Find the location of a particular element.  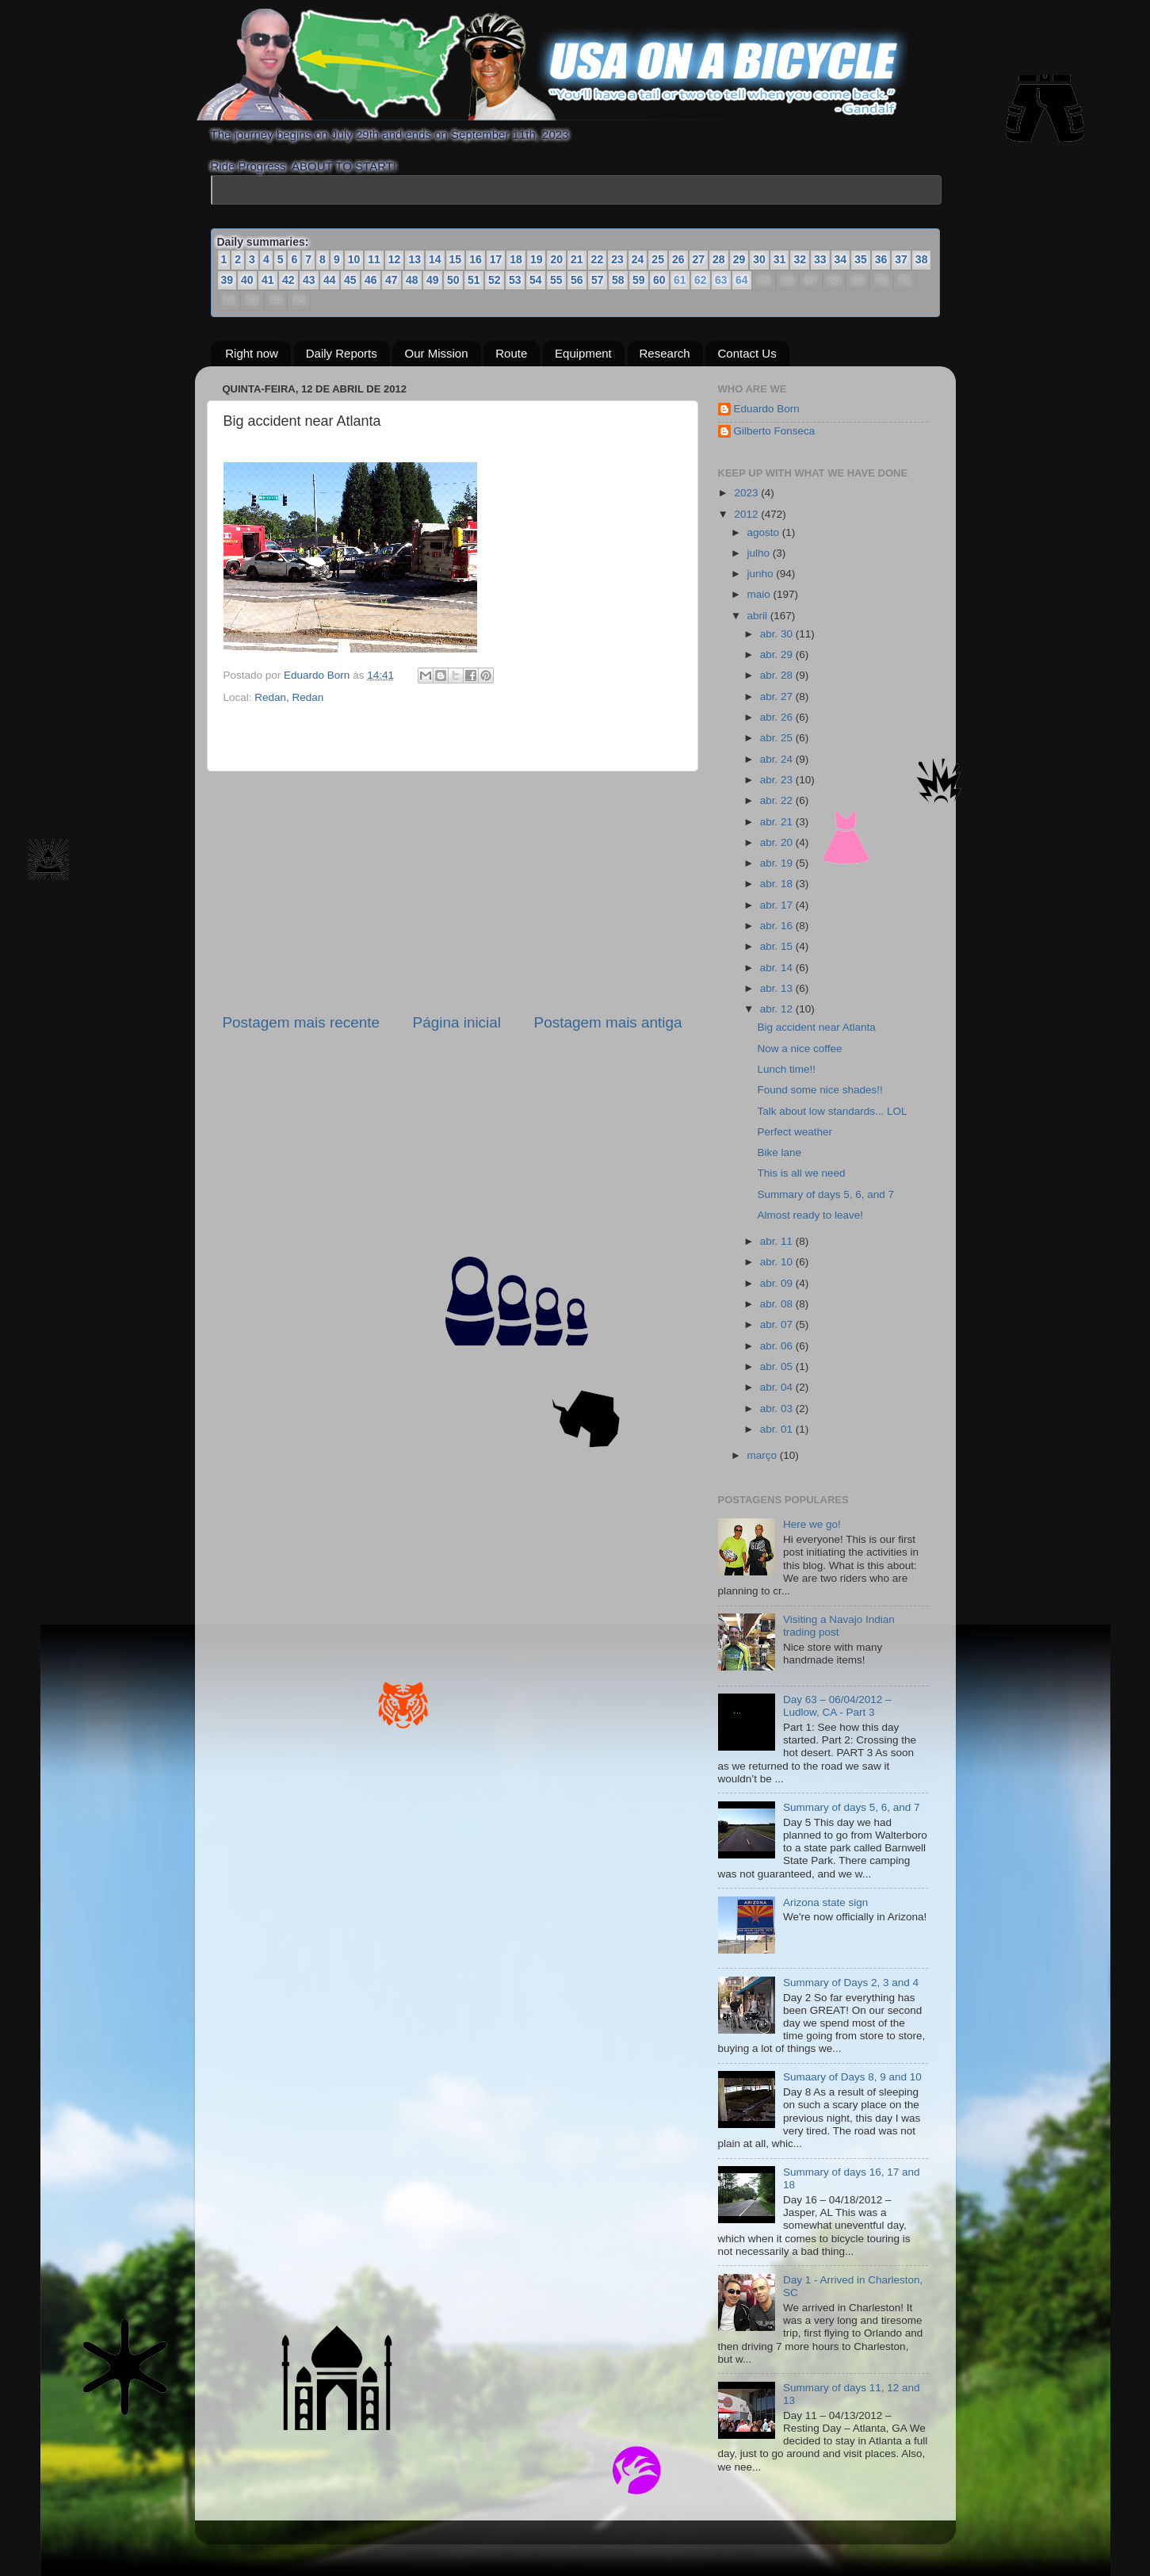

view indian palace or taj mahal landmark is located at coordinates (337, 2378).